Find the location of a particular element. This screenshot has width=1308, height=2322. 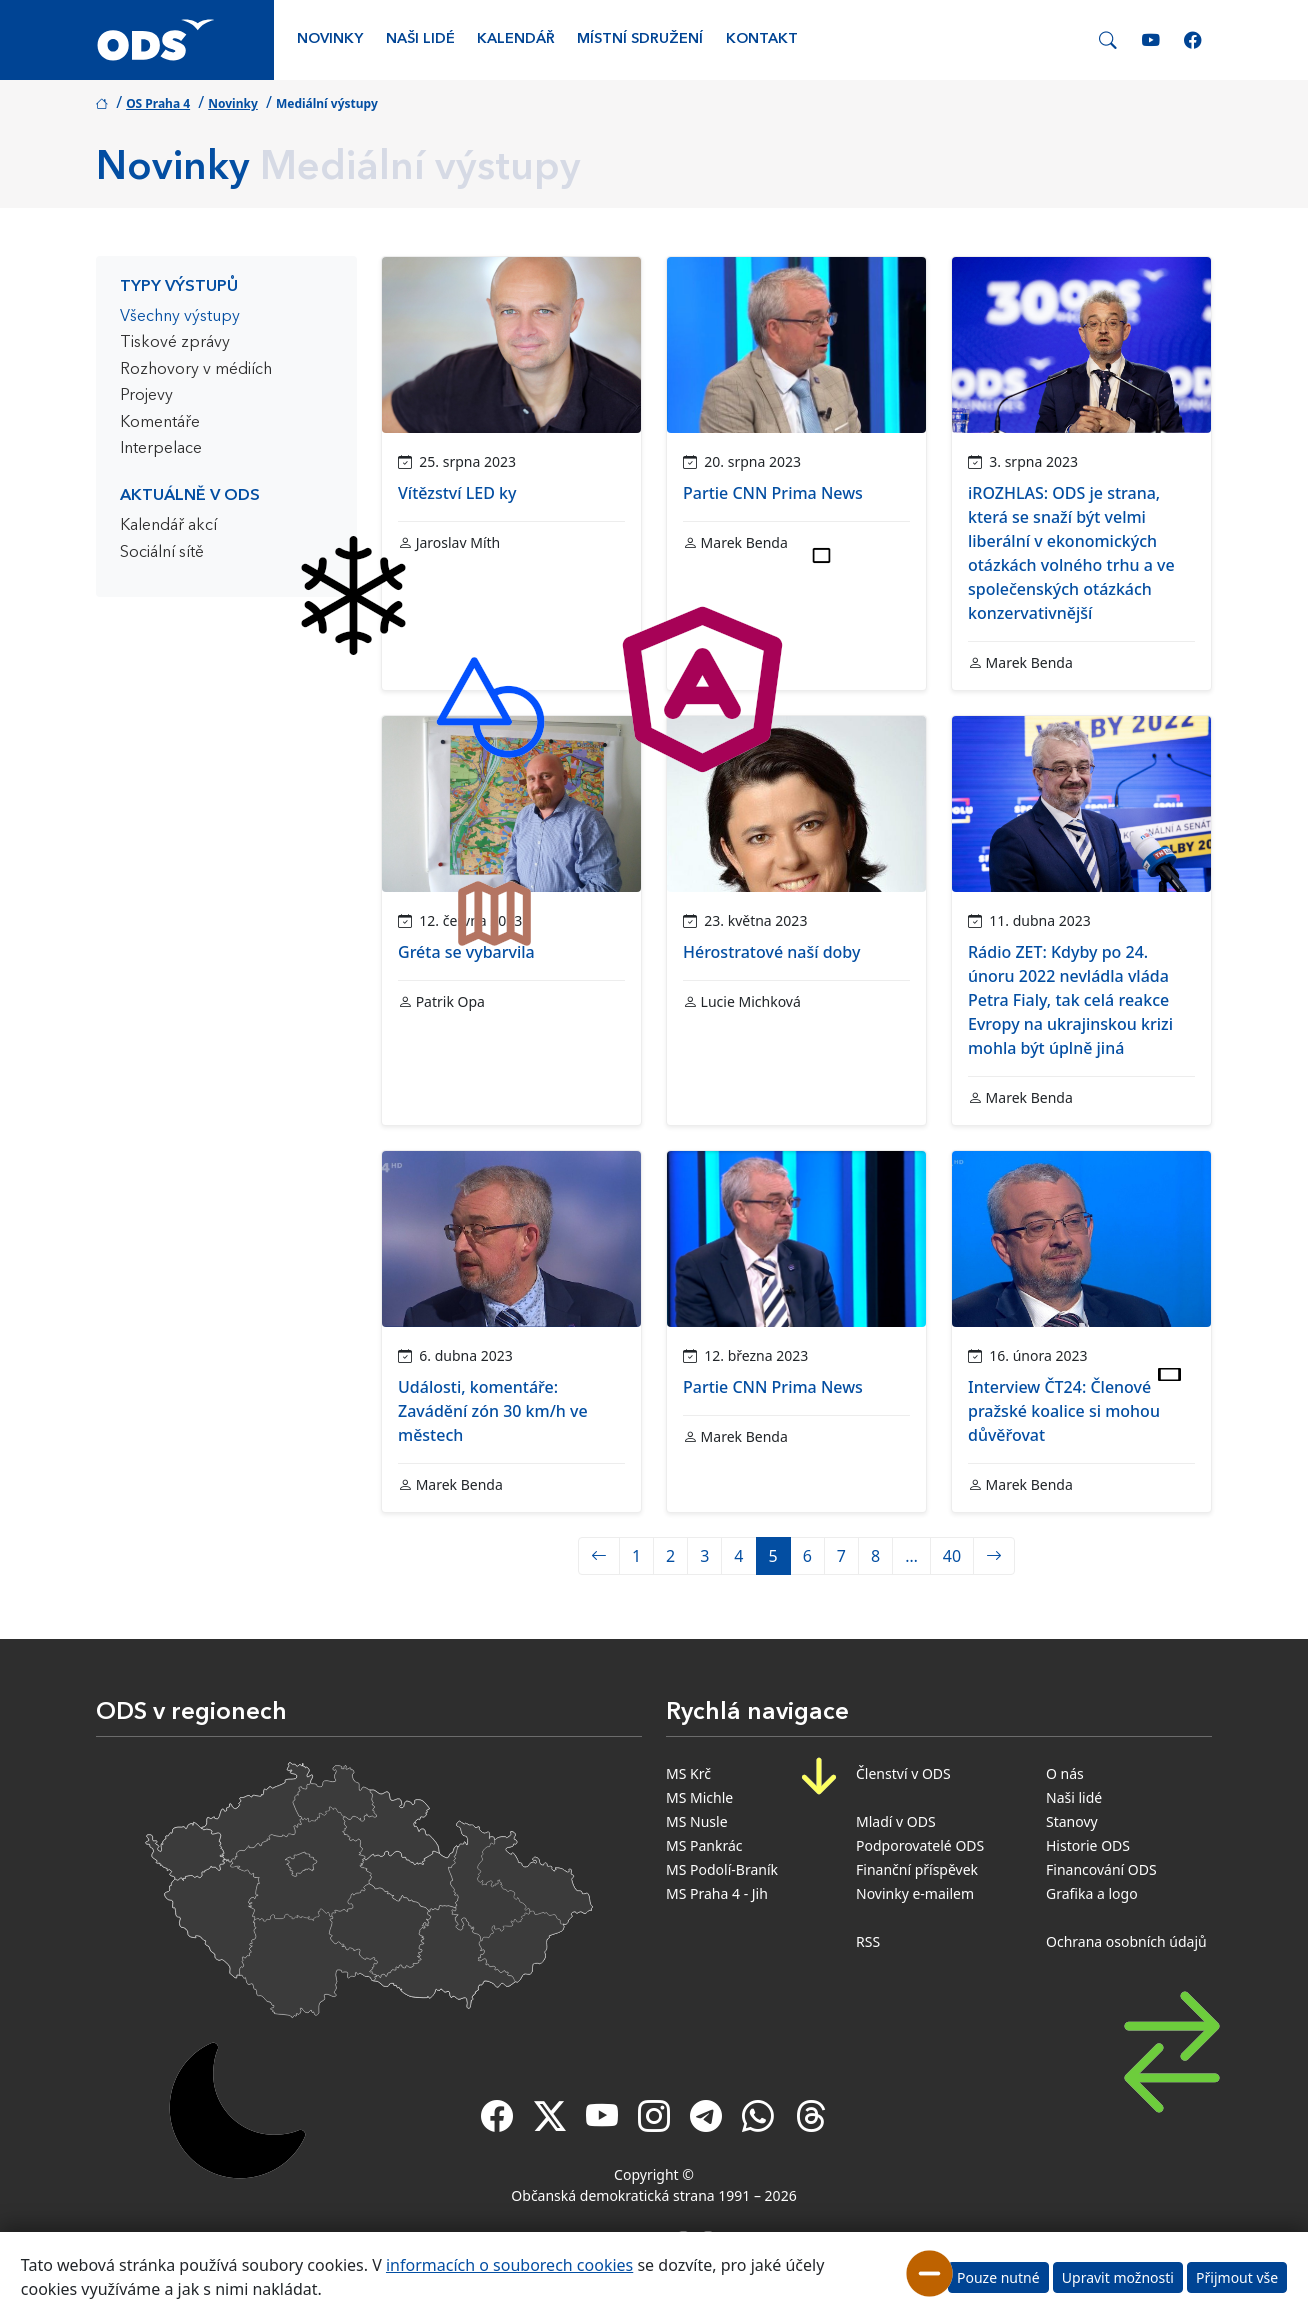

remove an item from a list is located at coordinates (929, 2273).